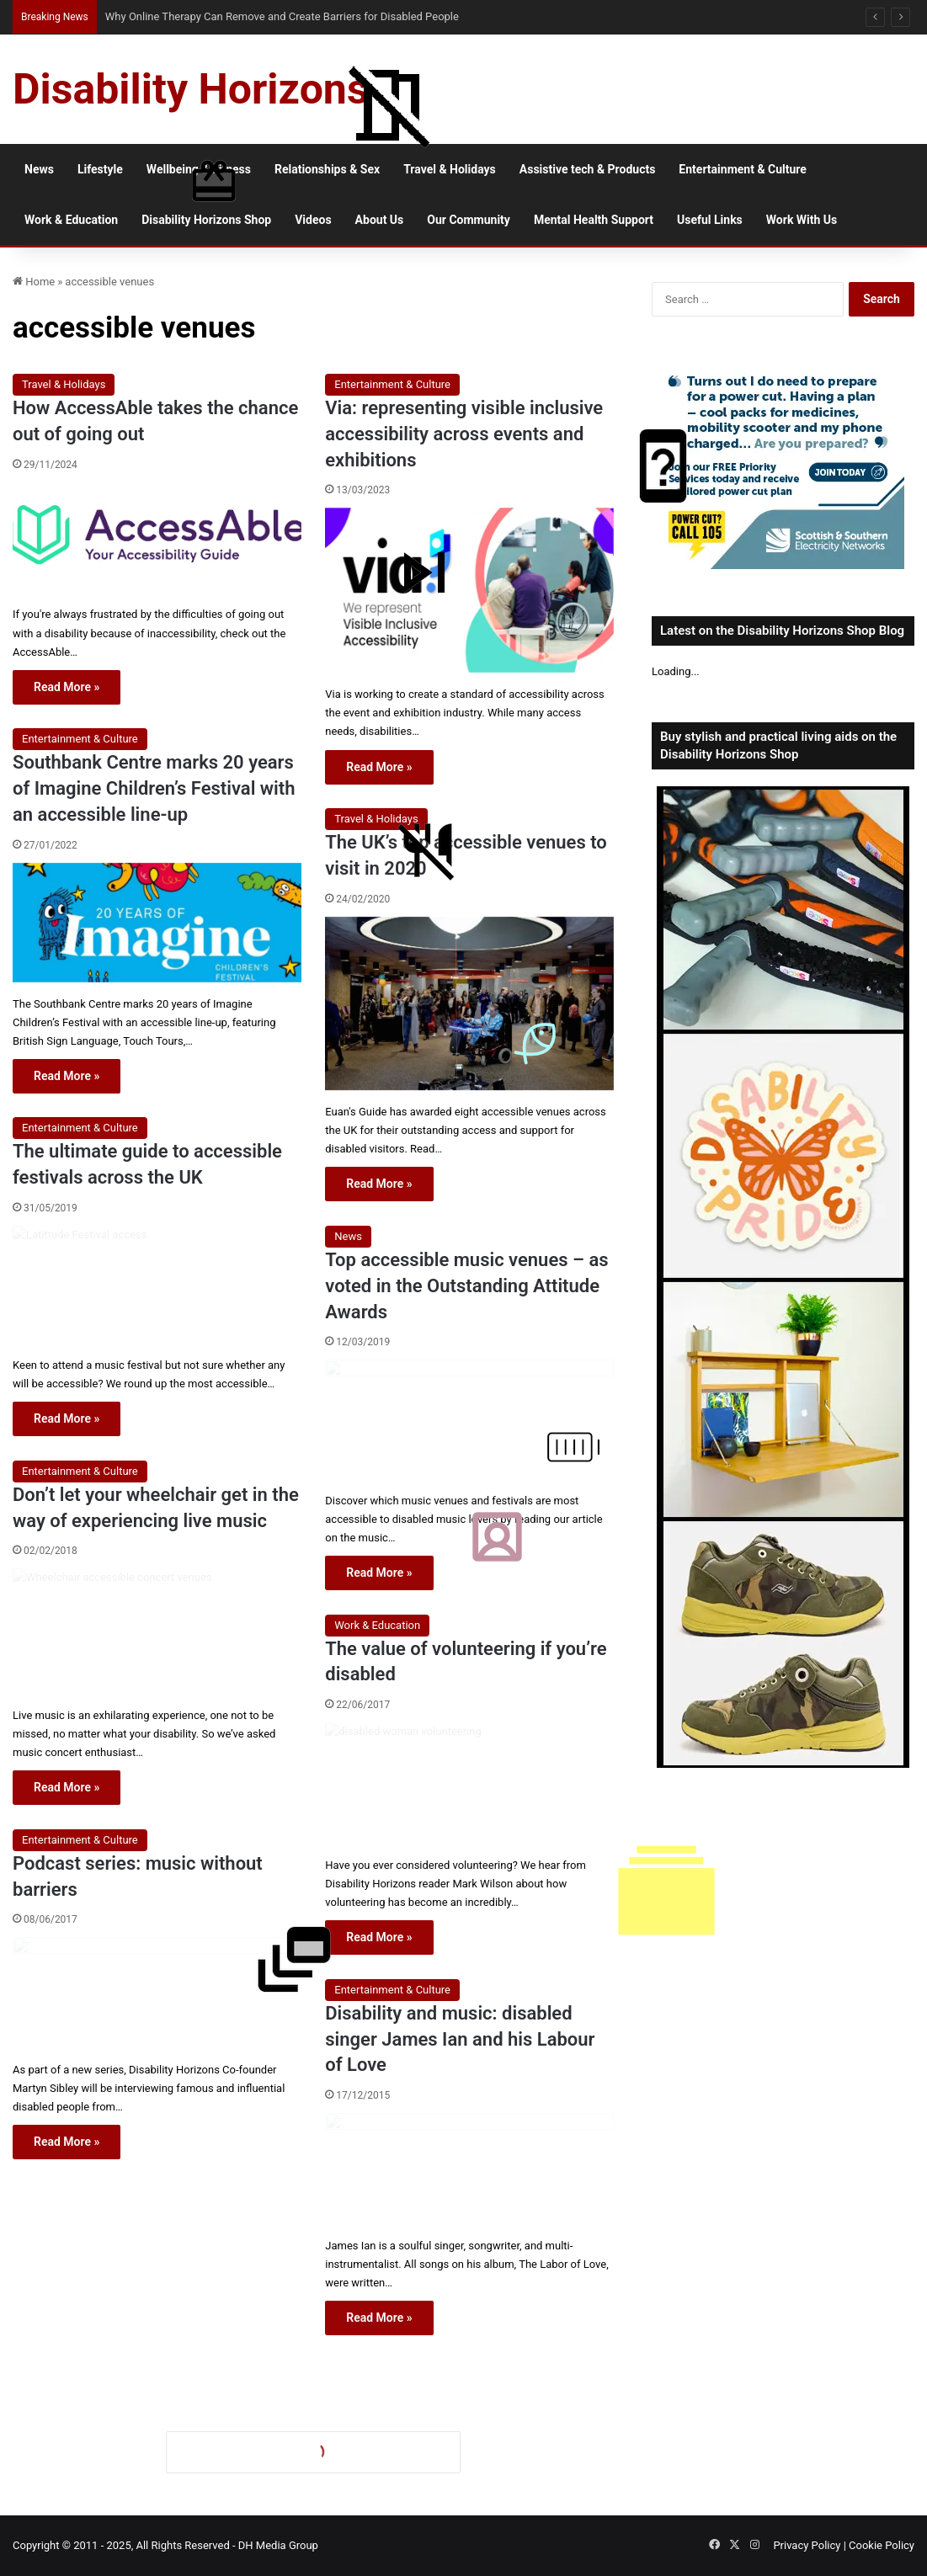 The image size is (927, 2576). What do you see at coordinates (294, 1959) in the screenshot?
I see `view dynamic content feed` at bounding box center [294, 1959].